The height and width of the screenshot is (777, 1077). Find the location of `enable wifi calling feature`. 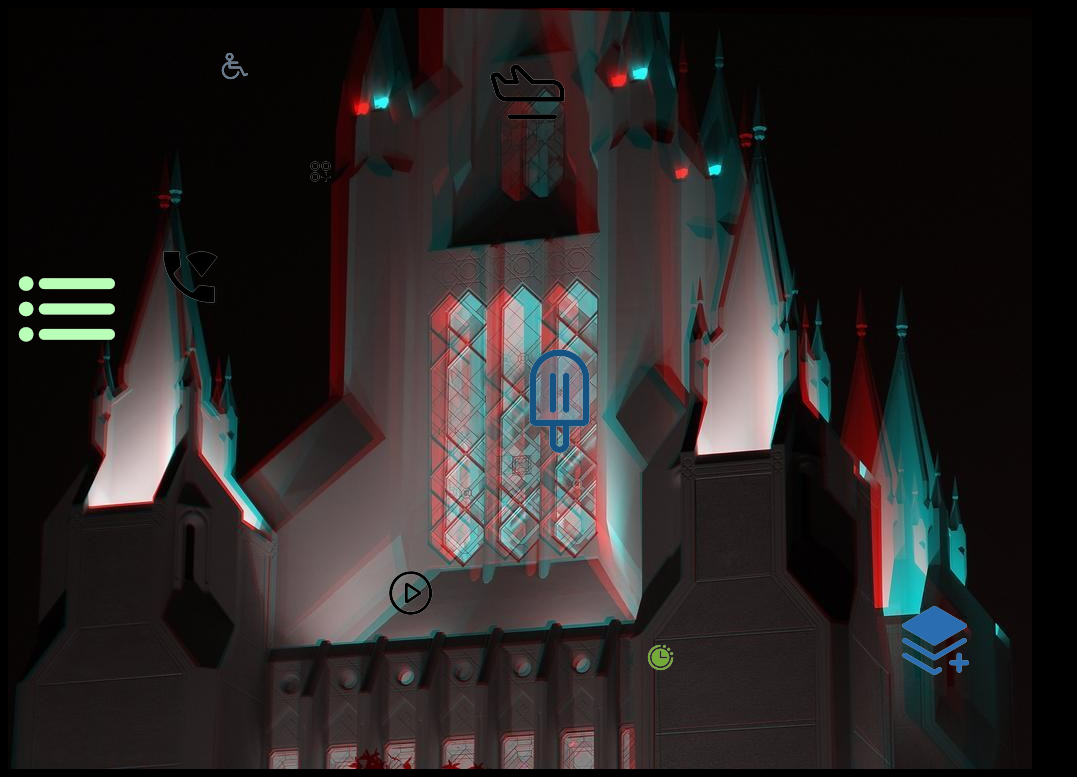

enable wifi calling feature is located at coordinates (189, 277).